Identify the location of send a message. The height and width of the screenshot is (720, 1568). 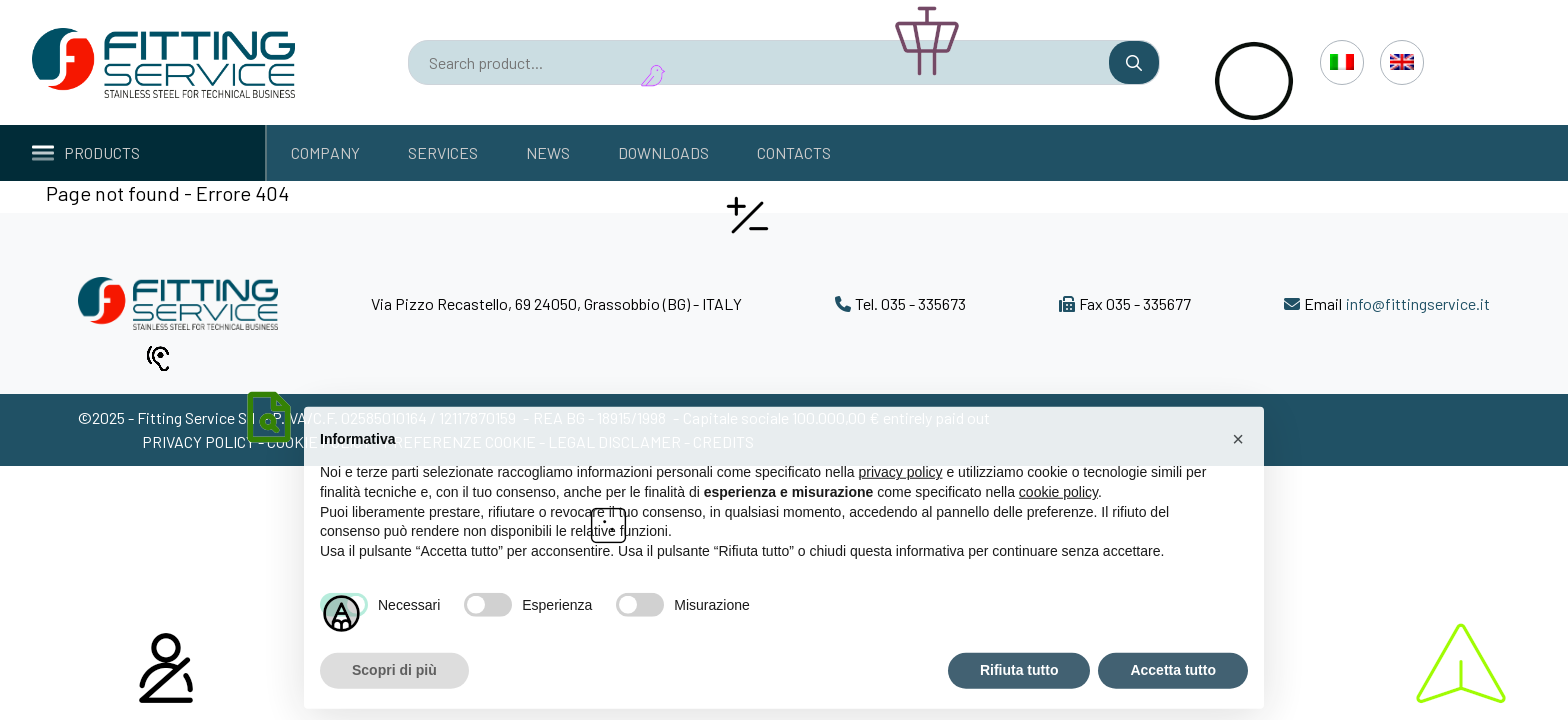
(1461, 665).